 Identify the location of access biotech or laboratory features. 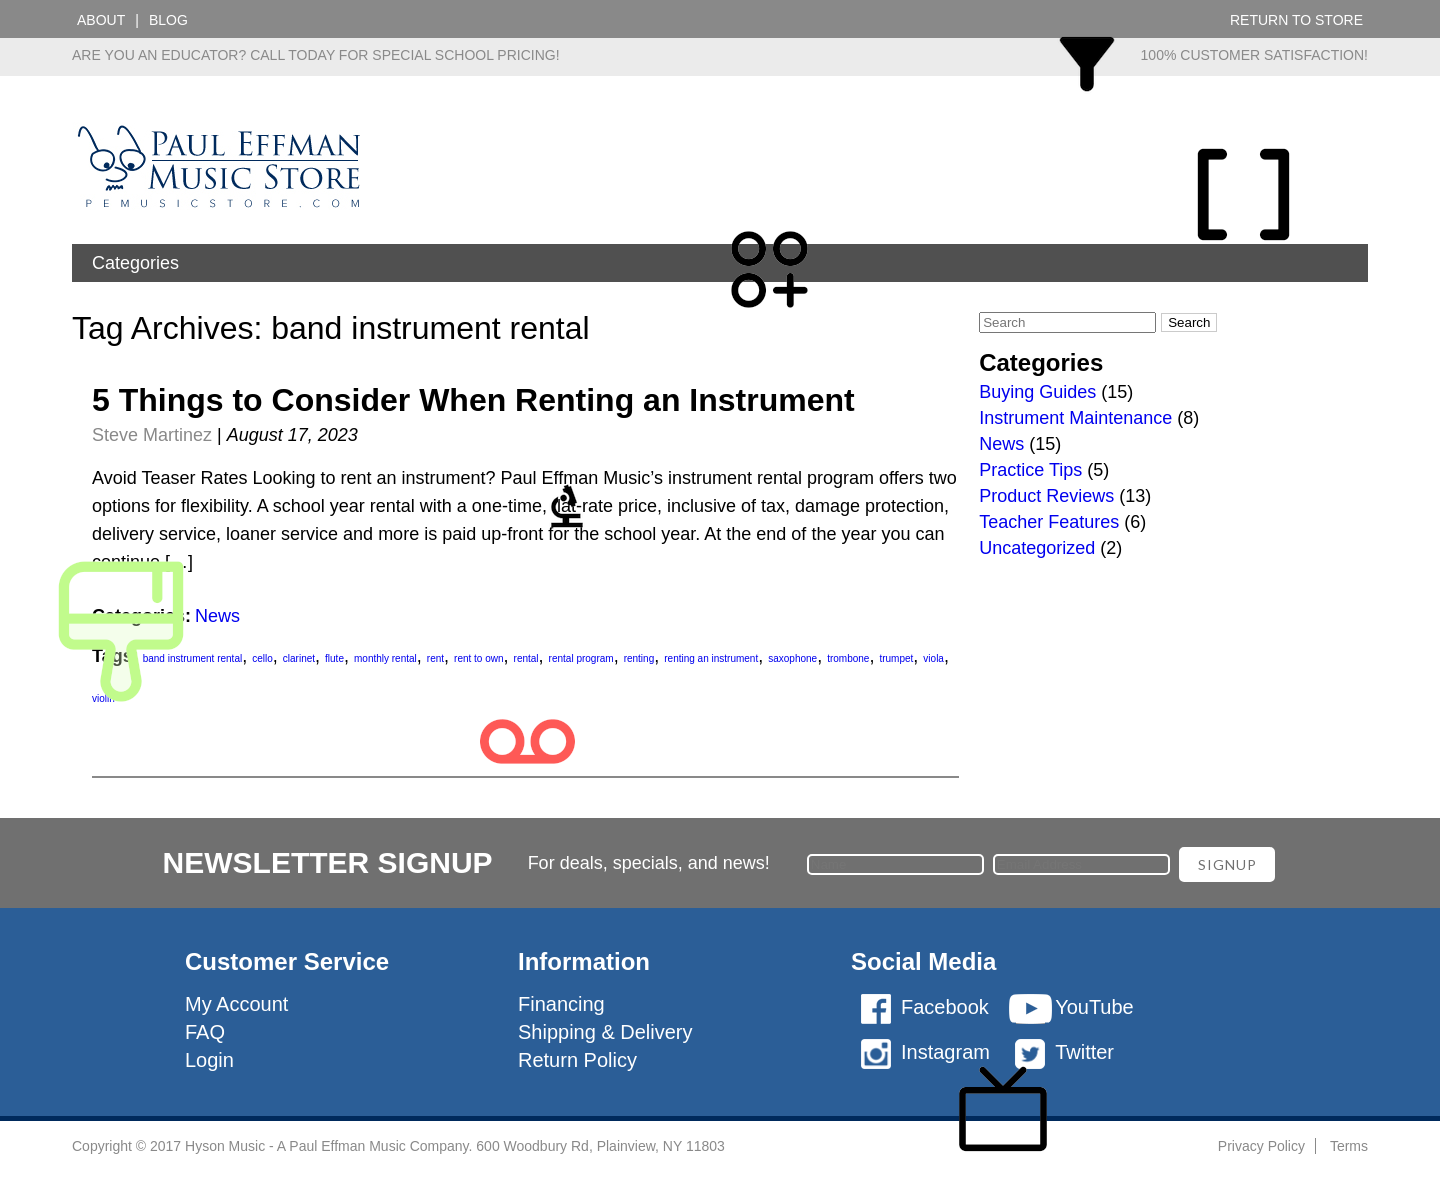
(567, 507).